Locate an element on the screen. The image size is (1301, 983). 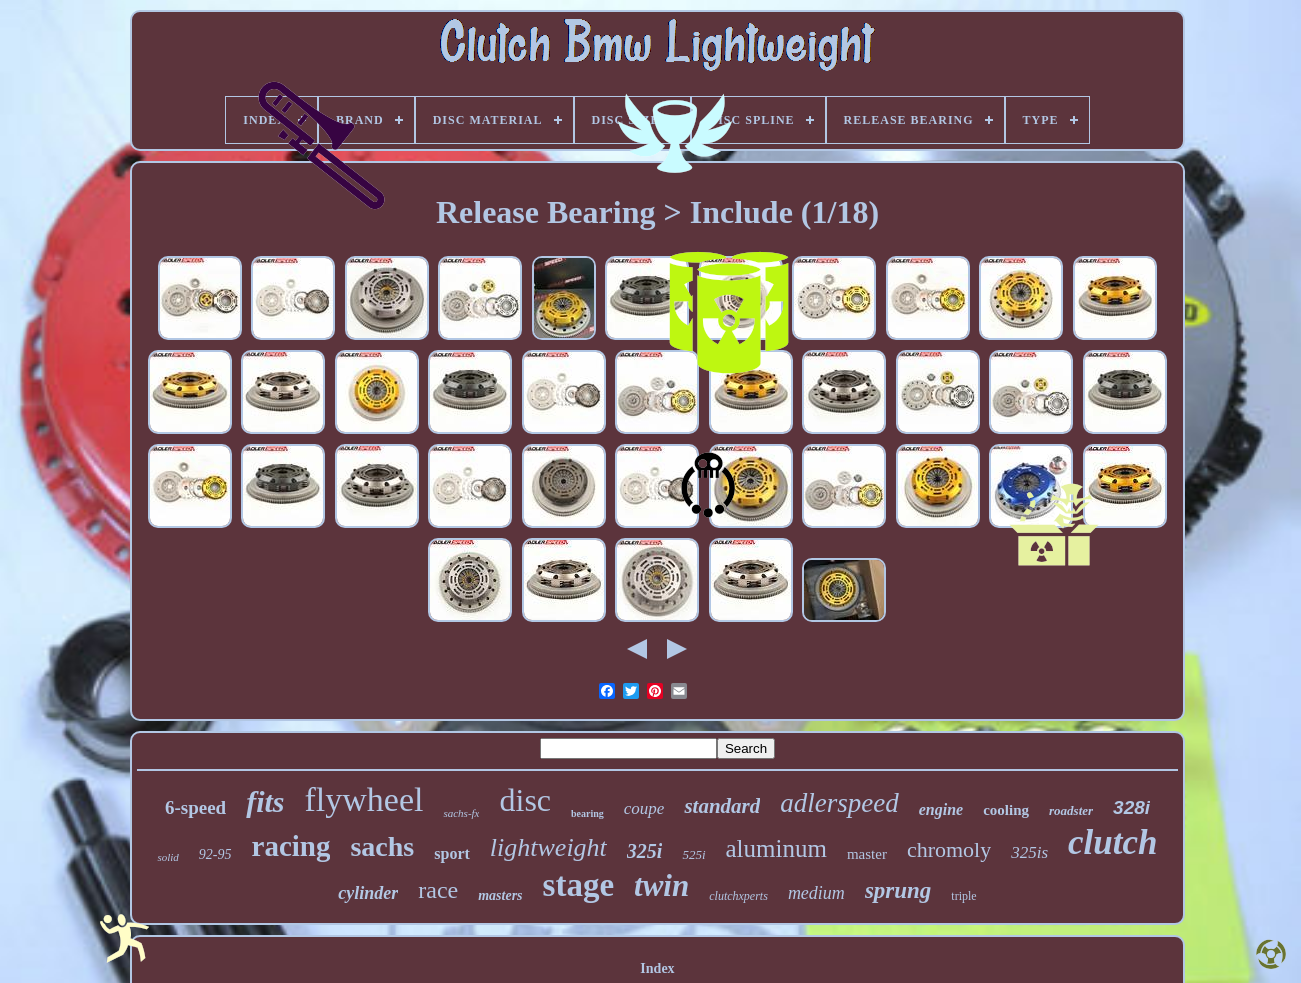
view legendary or rare item details is located at coordinates (675, 131).